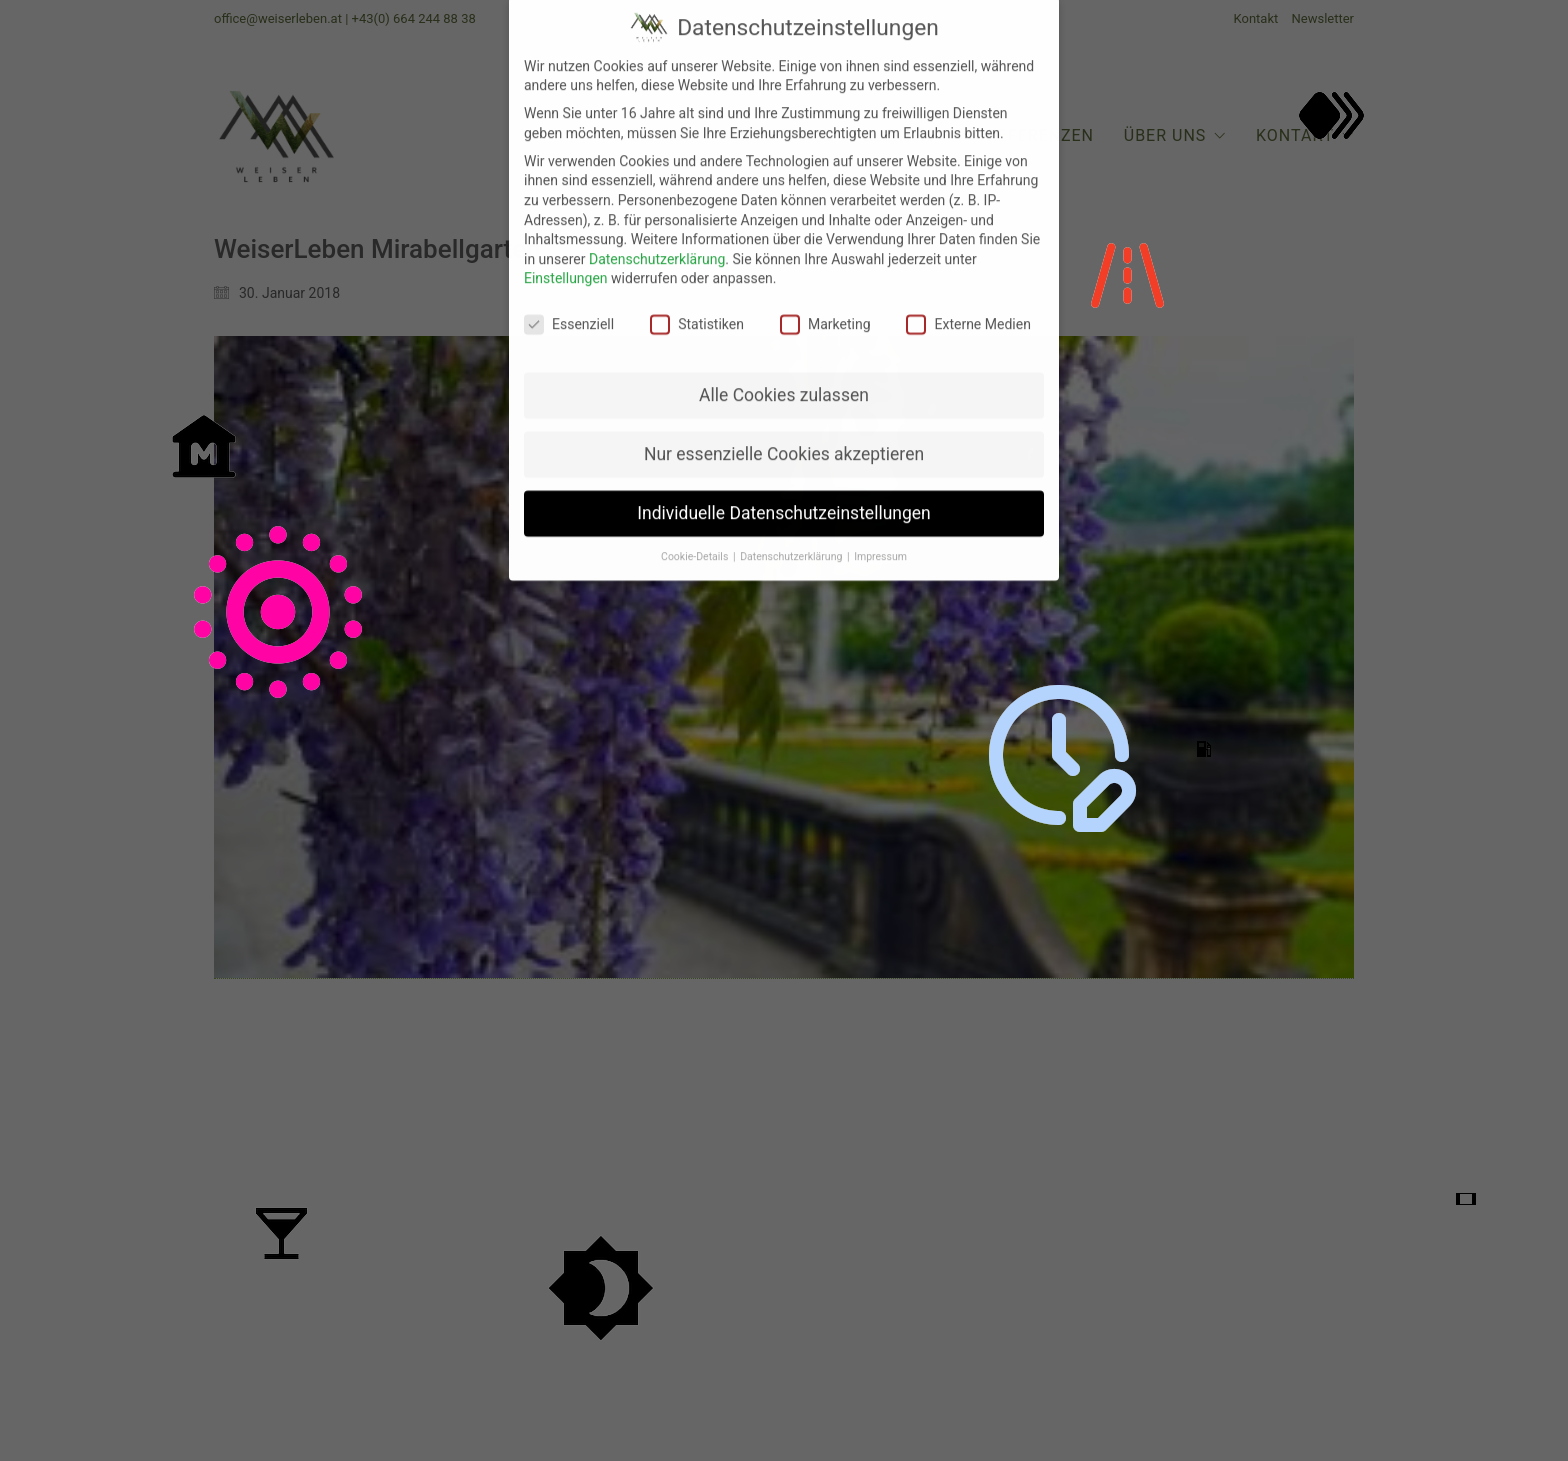 Image resolution: width=1568 pixels, height=1461 pixels. I want to click on view nearby museums on the map, so click(204, 446).